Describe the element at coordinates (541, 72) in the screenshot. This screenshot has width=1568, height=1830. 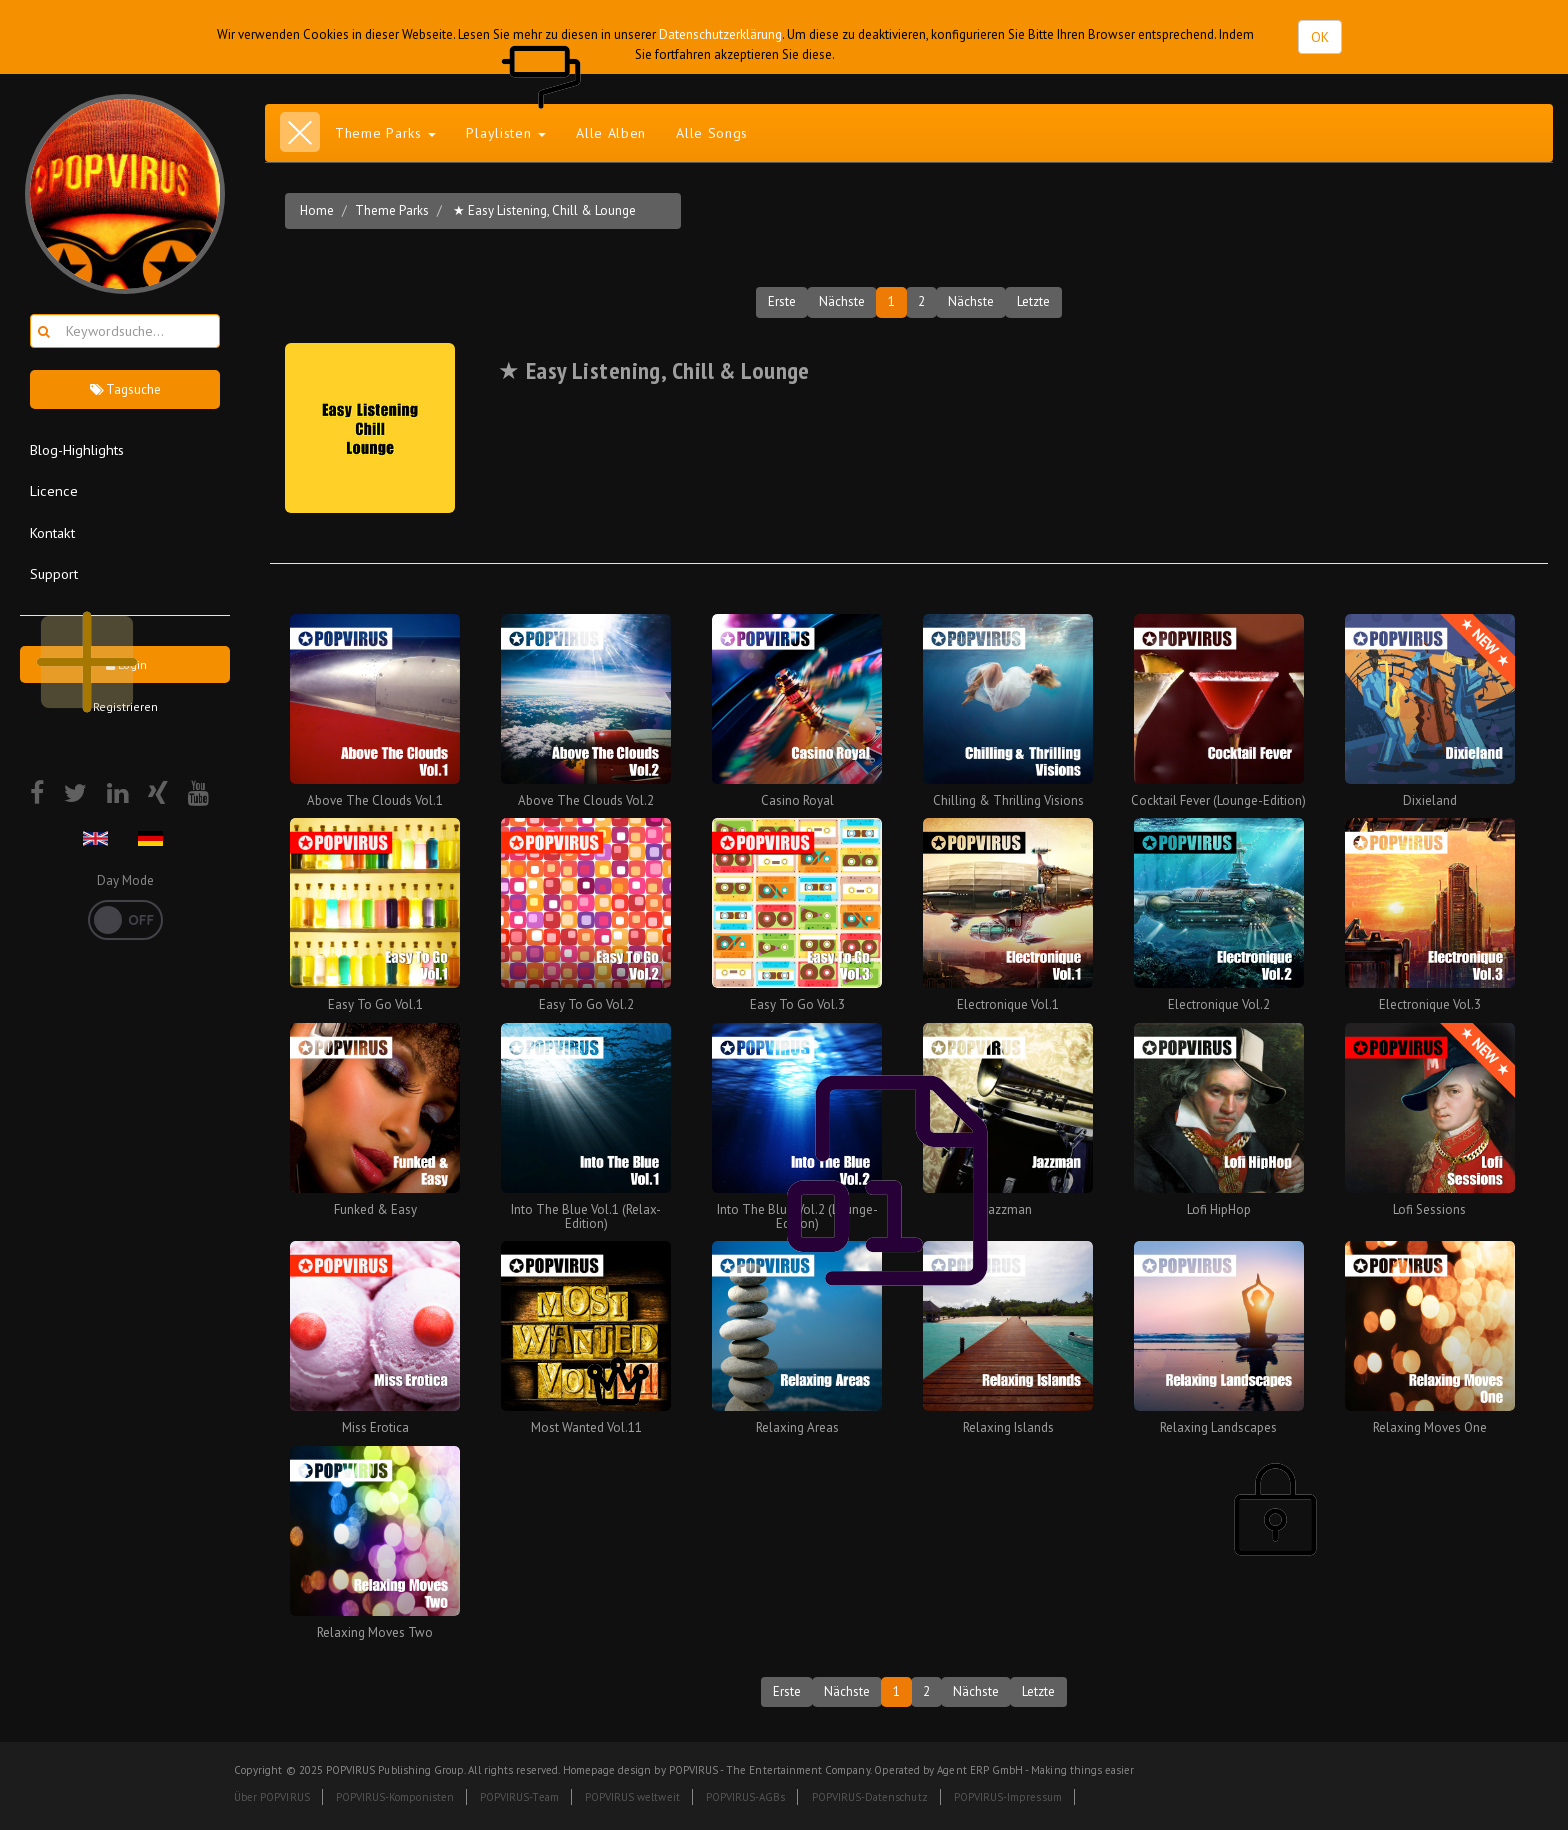
I see `customize theme or appearance settings` at that location.